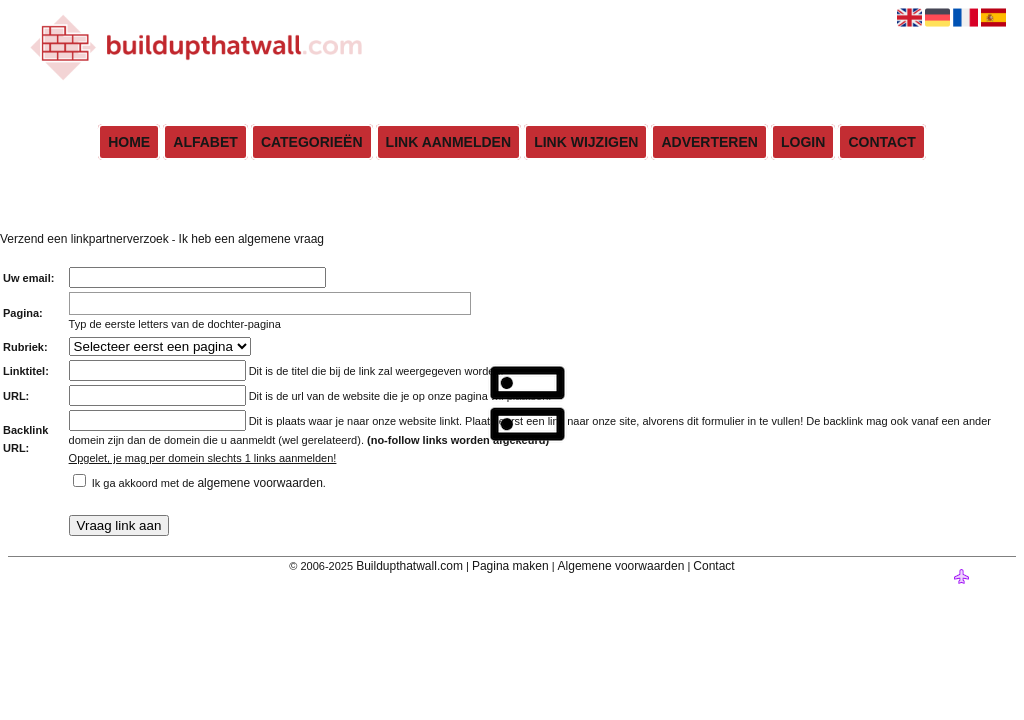 The height and width of the screenshot is (720, 1024). I want to click on access server or DNS settings, so click(527, 403).